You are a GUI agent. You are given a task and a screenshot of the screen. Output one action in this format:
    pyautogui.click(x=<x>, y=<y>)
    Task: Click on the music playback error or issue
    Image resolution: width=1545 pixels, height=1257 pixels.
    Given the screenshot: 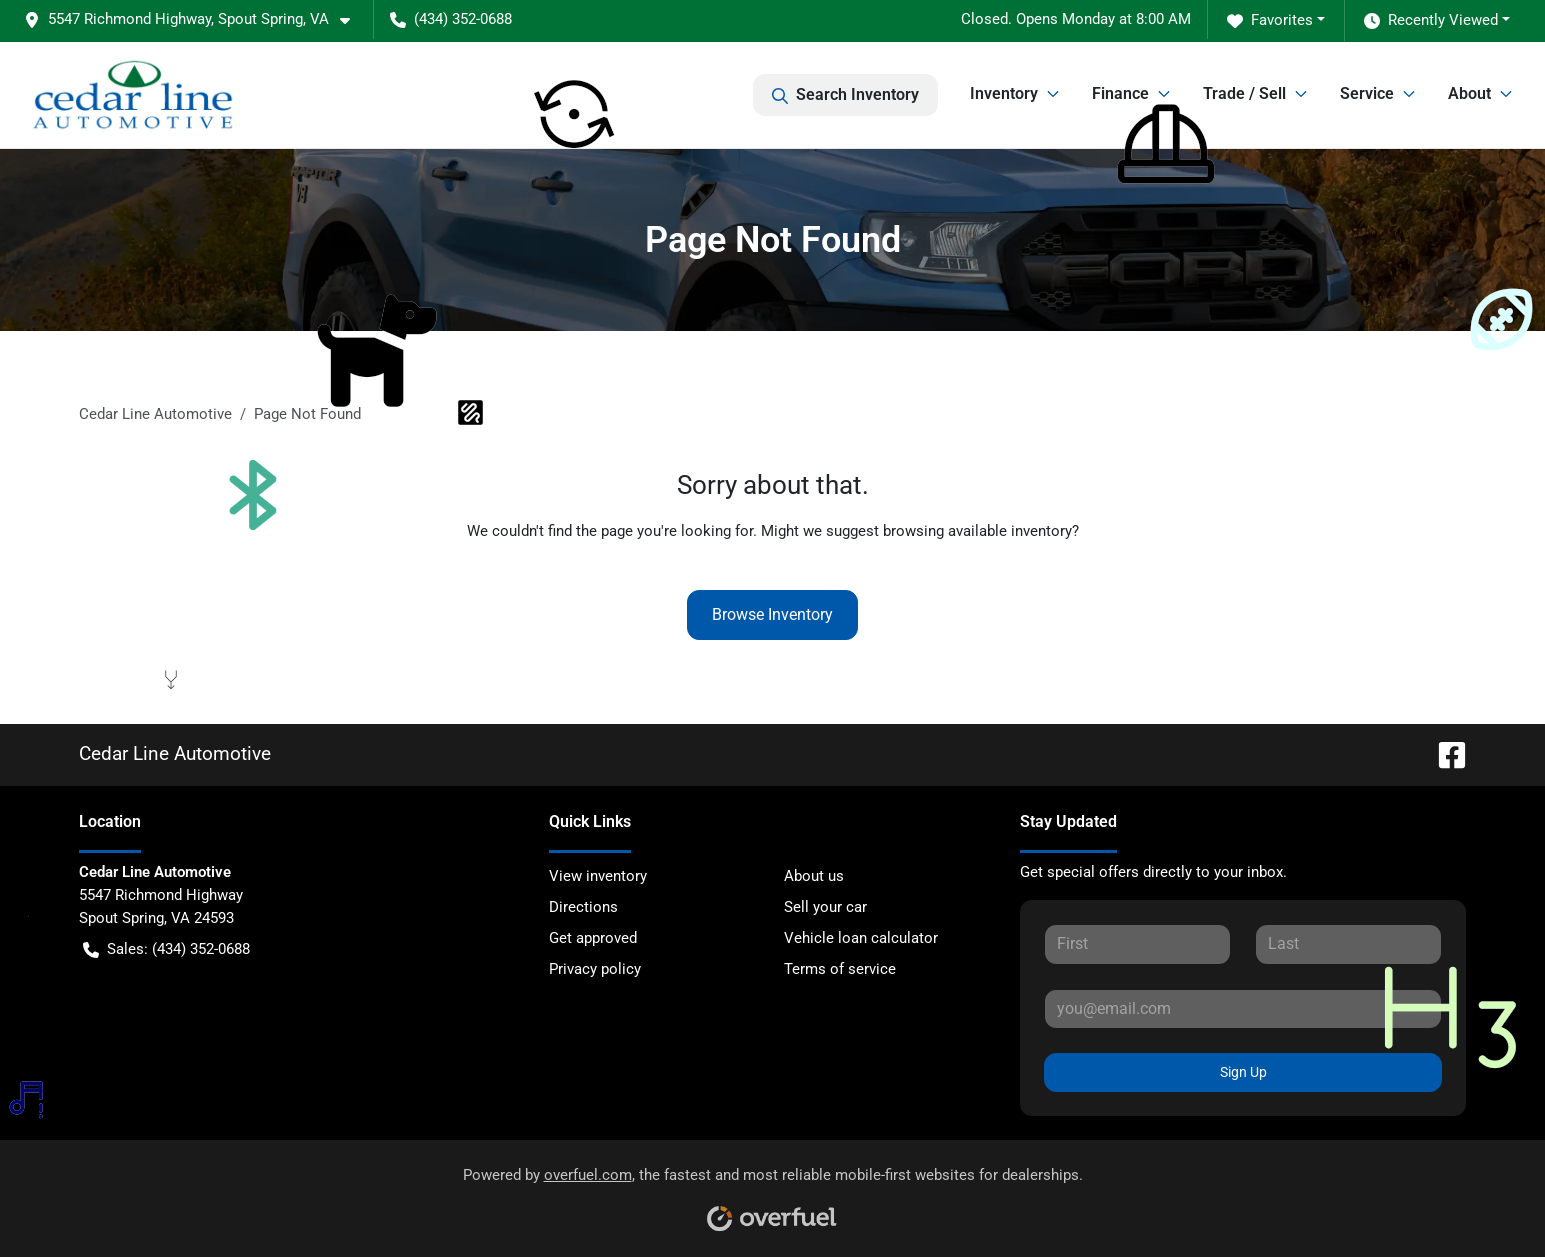 What is the action you would take?
    pyautogui.click(x=28, y=1098)
    